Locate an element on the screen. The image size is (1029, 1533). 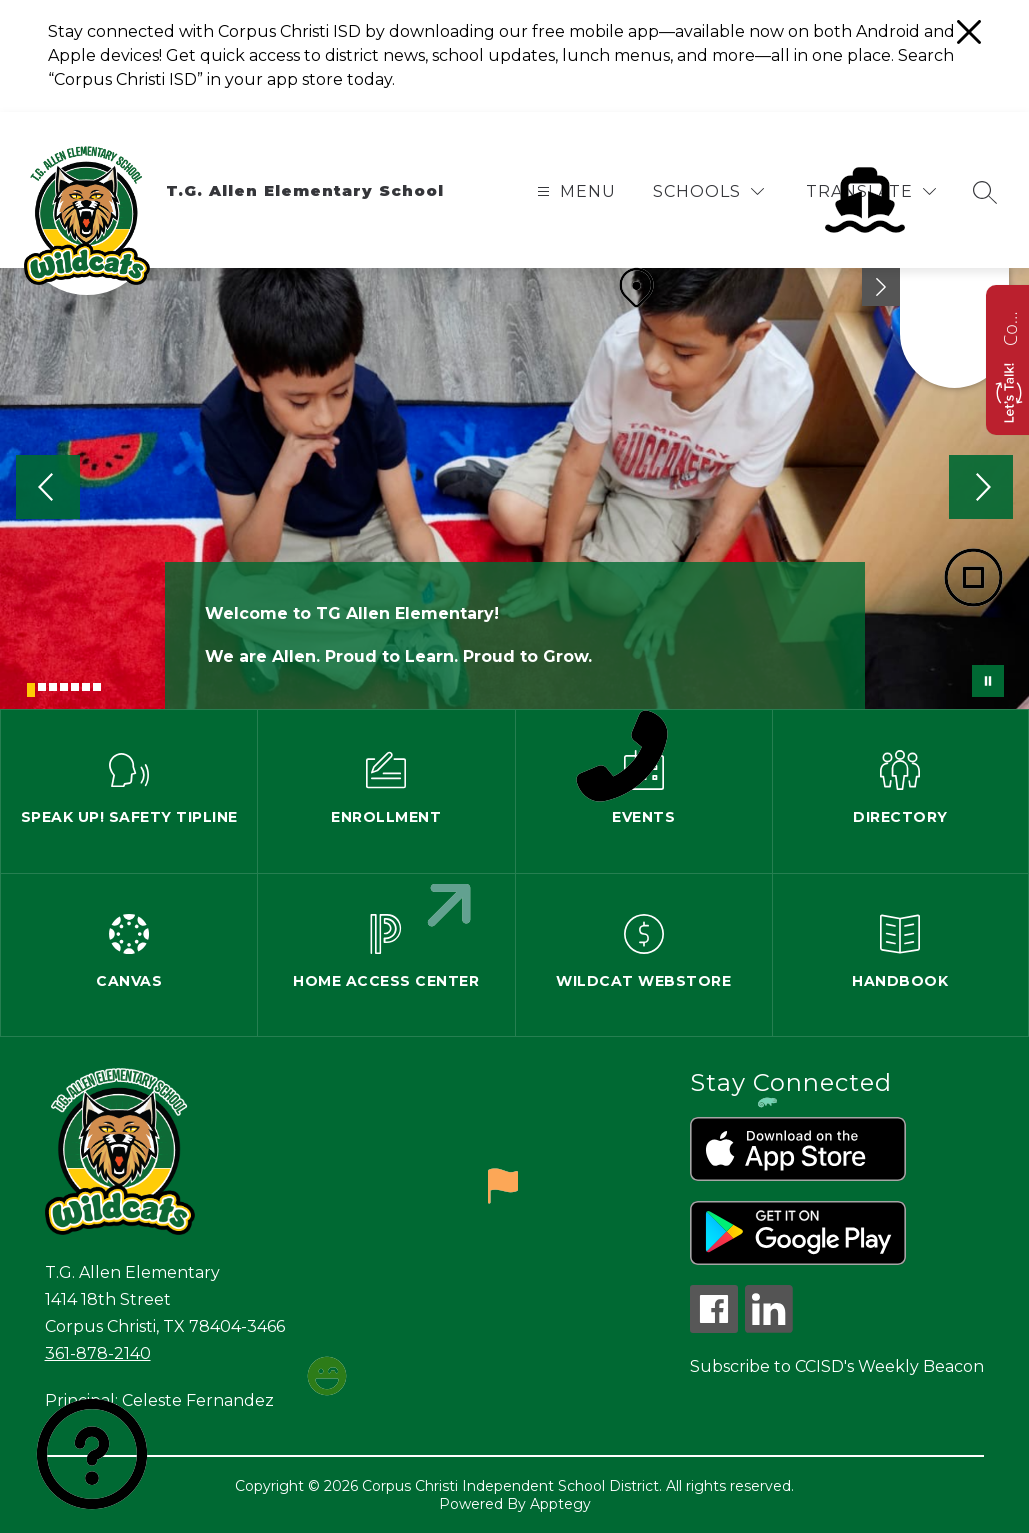
openSUSE Linux distribution logo is located at coordinates (767, 1102).